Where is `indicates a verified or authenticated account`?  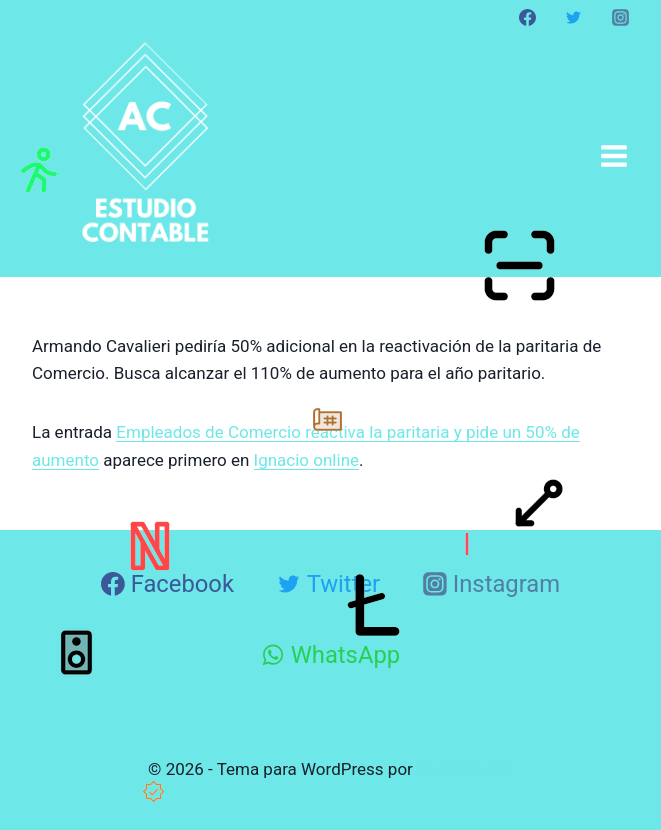 indicates a verified or authenticated account is located at coordinates (153, 791).